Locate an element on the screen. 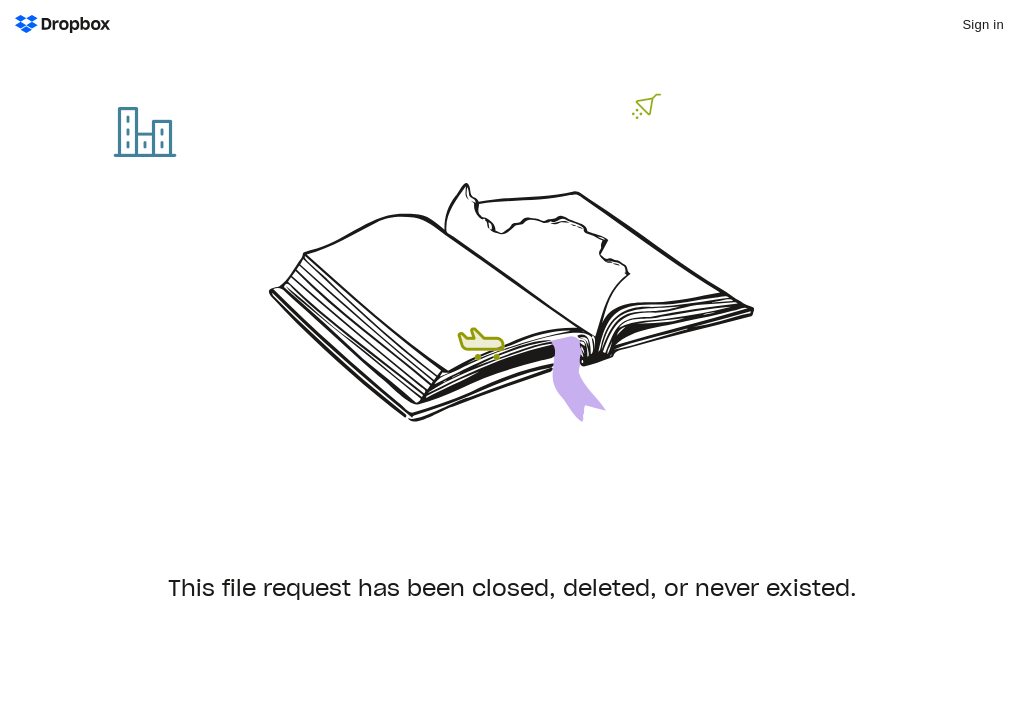 The height and width of the screenshot is (720, 1024). view city or urban locations is located at coordinates (145, 132).